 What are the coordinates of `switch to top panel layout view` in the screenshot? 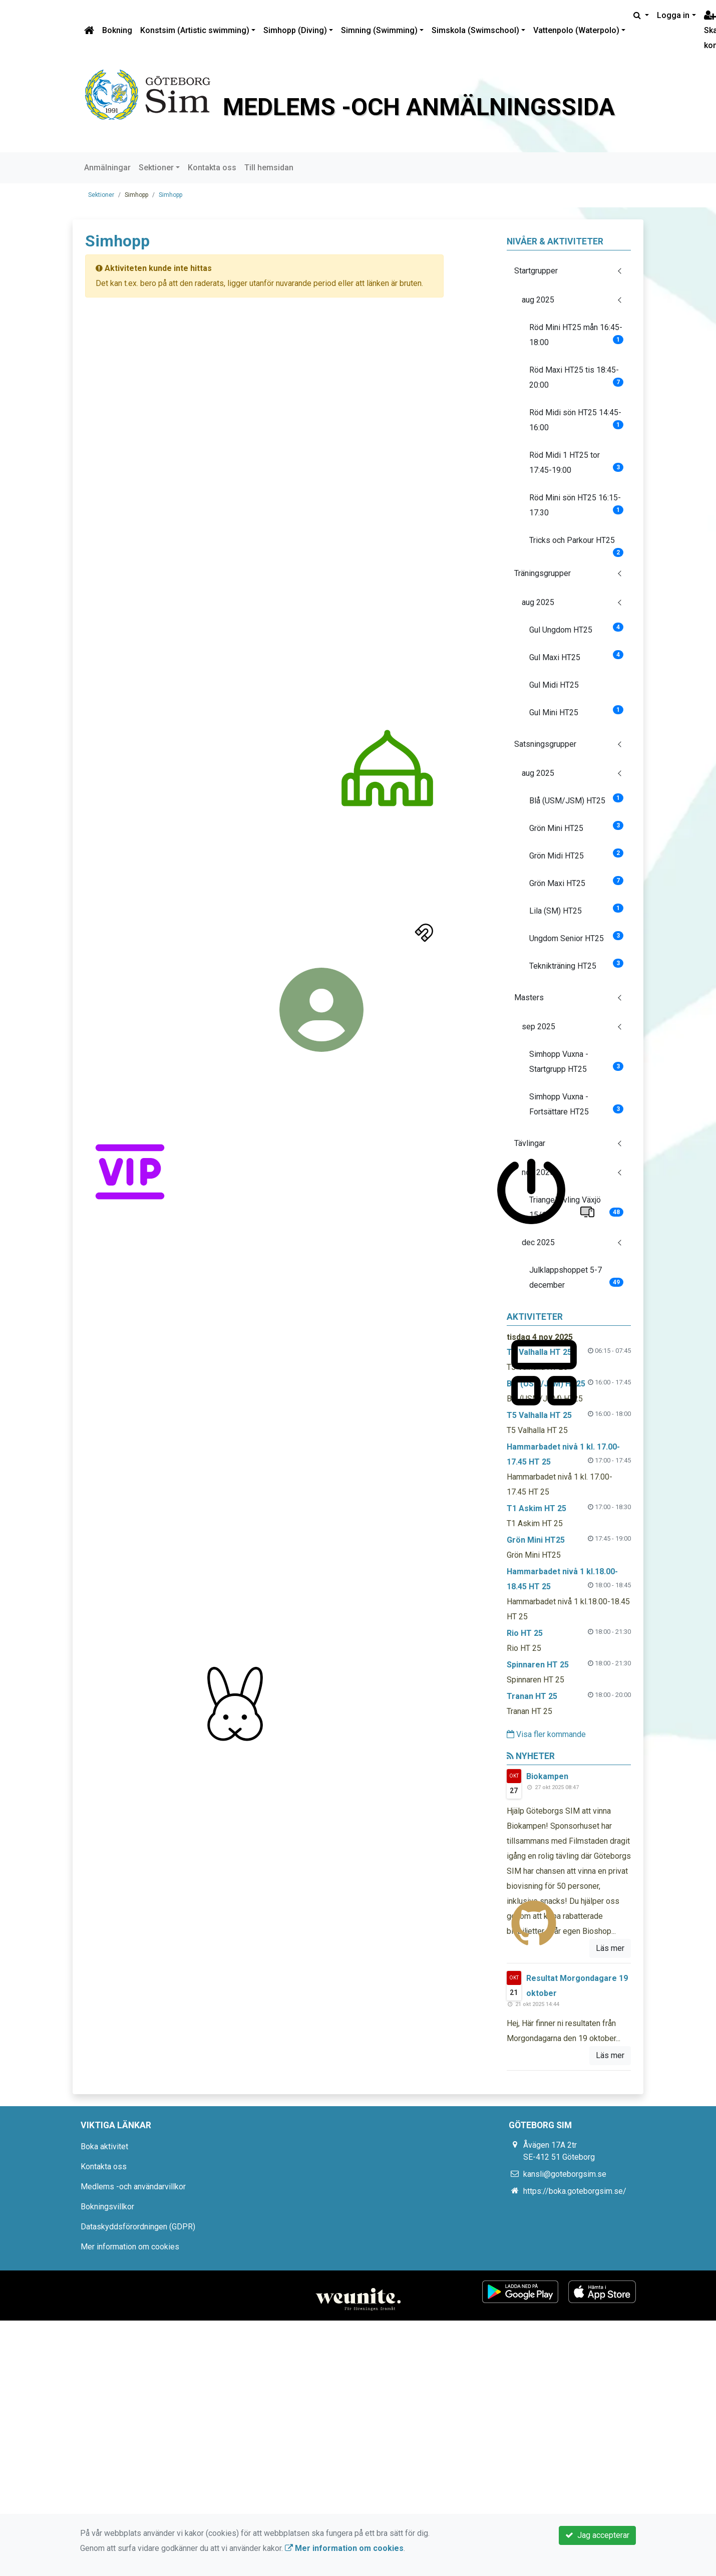 It's located at (544, 1372).